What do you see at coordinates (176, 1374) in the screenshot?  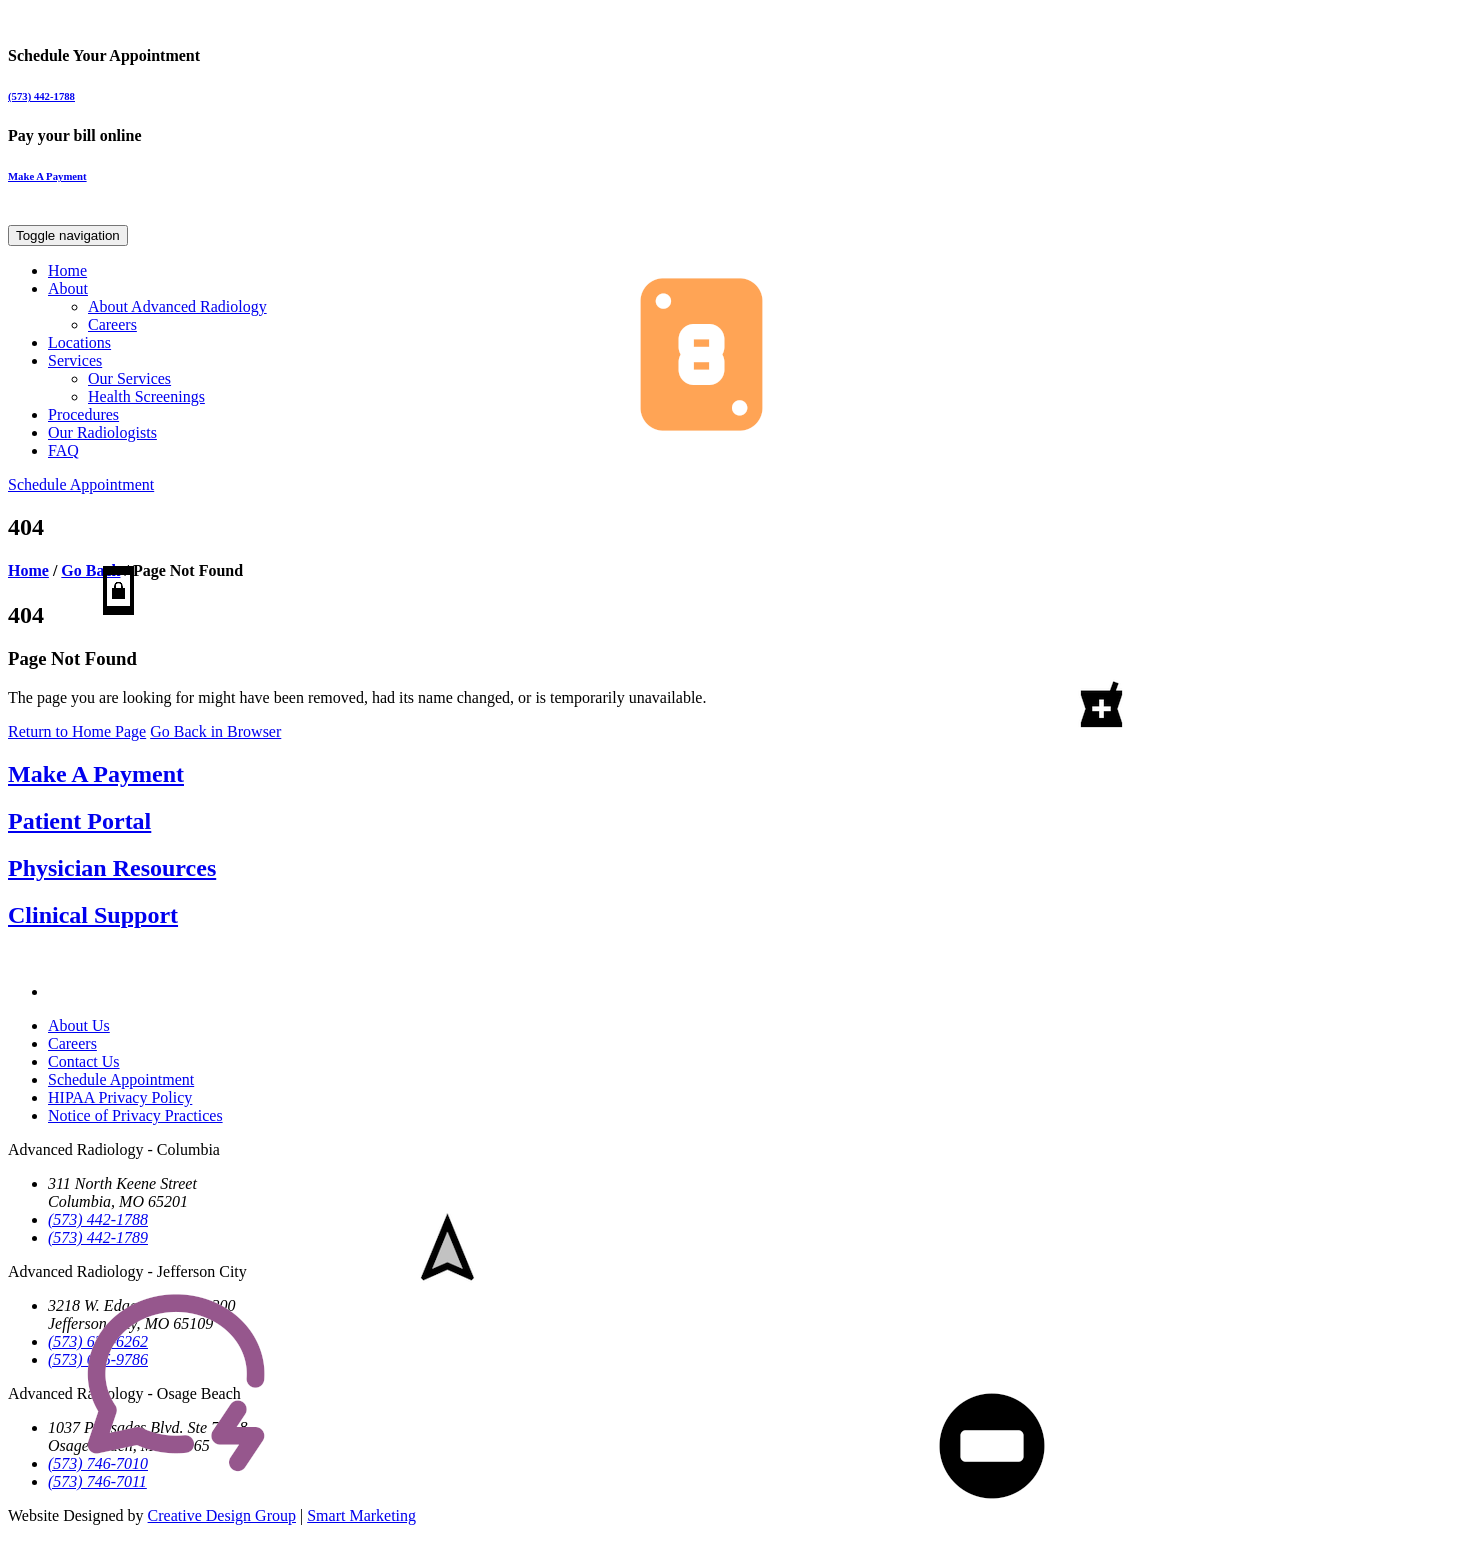 I see `send a quick or instant message` at bounding box center [176, 1374].